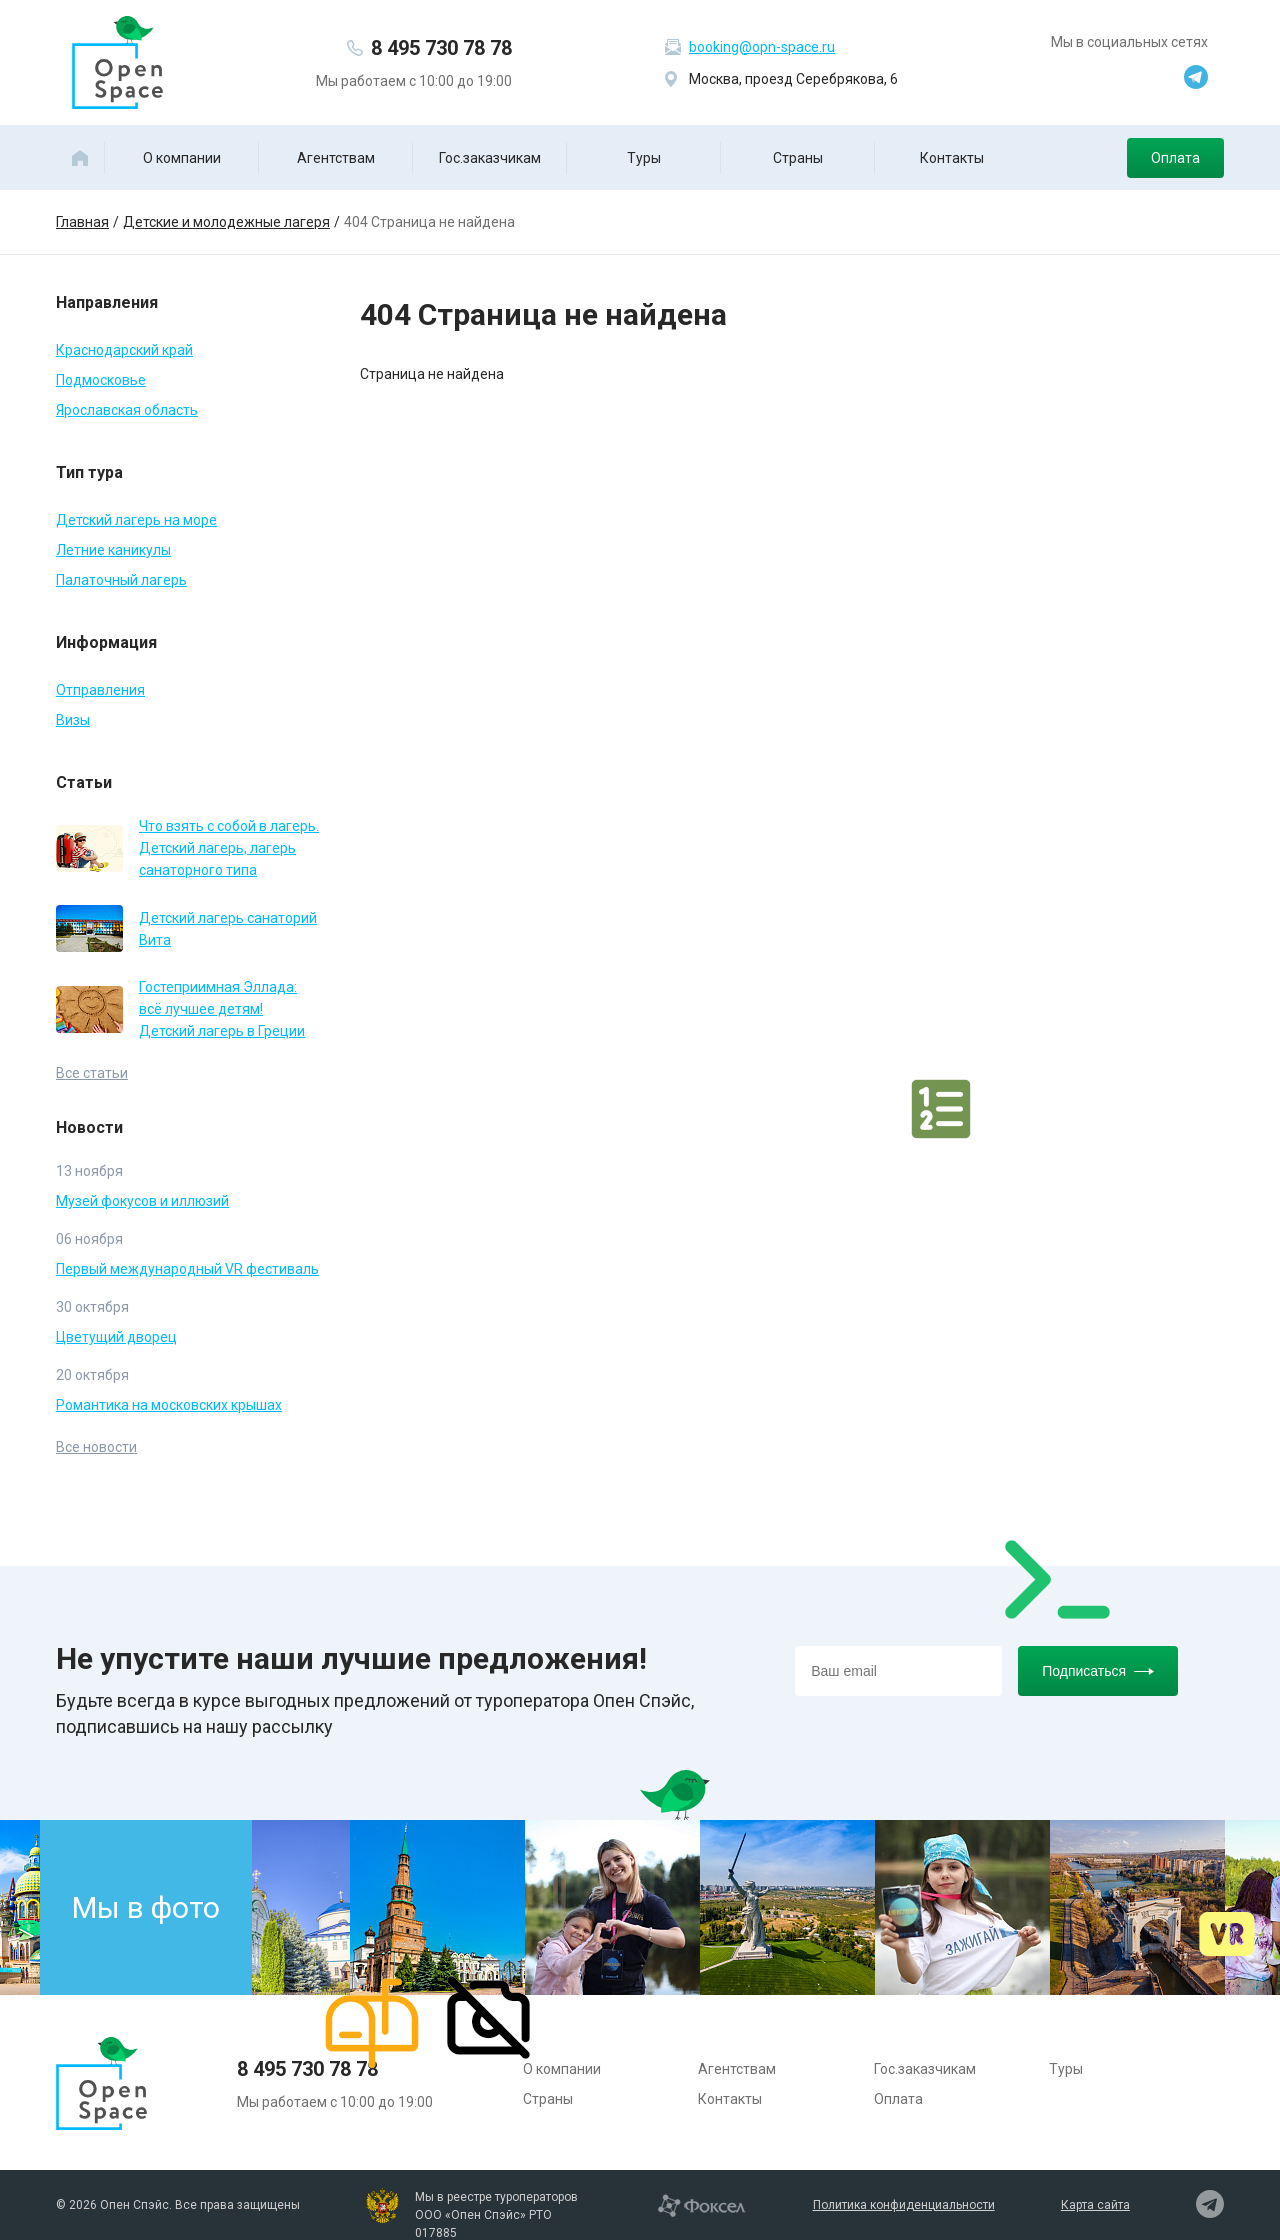 The height and width of the screenshot is (2240, 1280). What do you see at coordinates (1057, 1579) in the screenshot?
I see `open command line or terminal` at bounding box center [1057, 1579].